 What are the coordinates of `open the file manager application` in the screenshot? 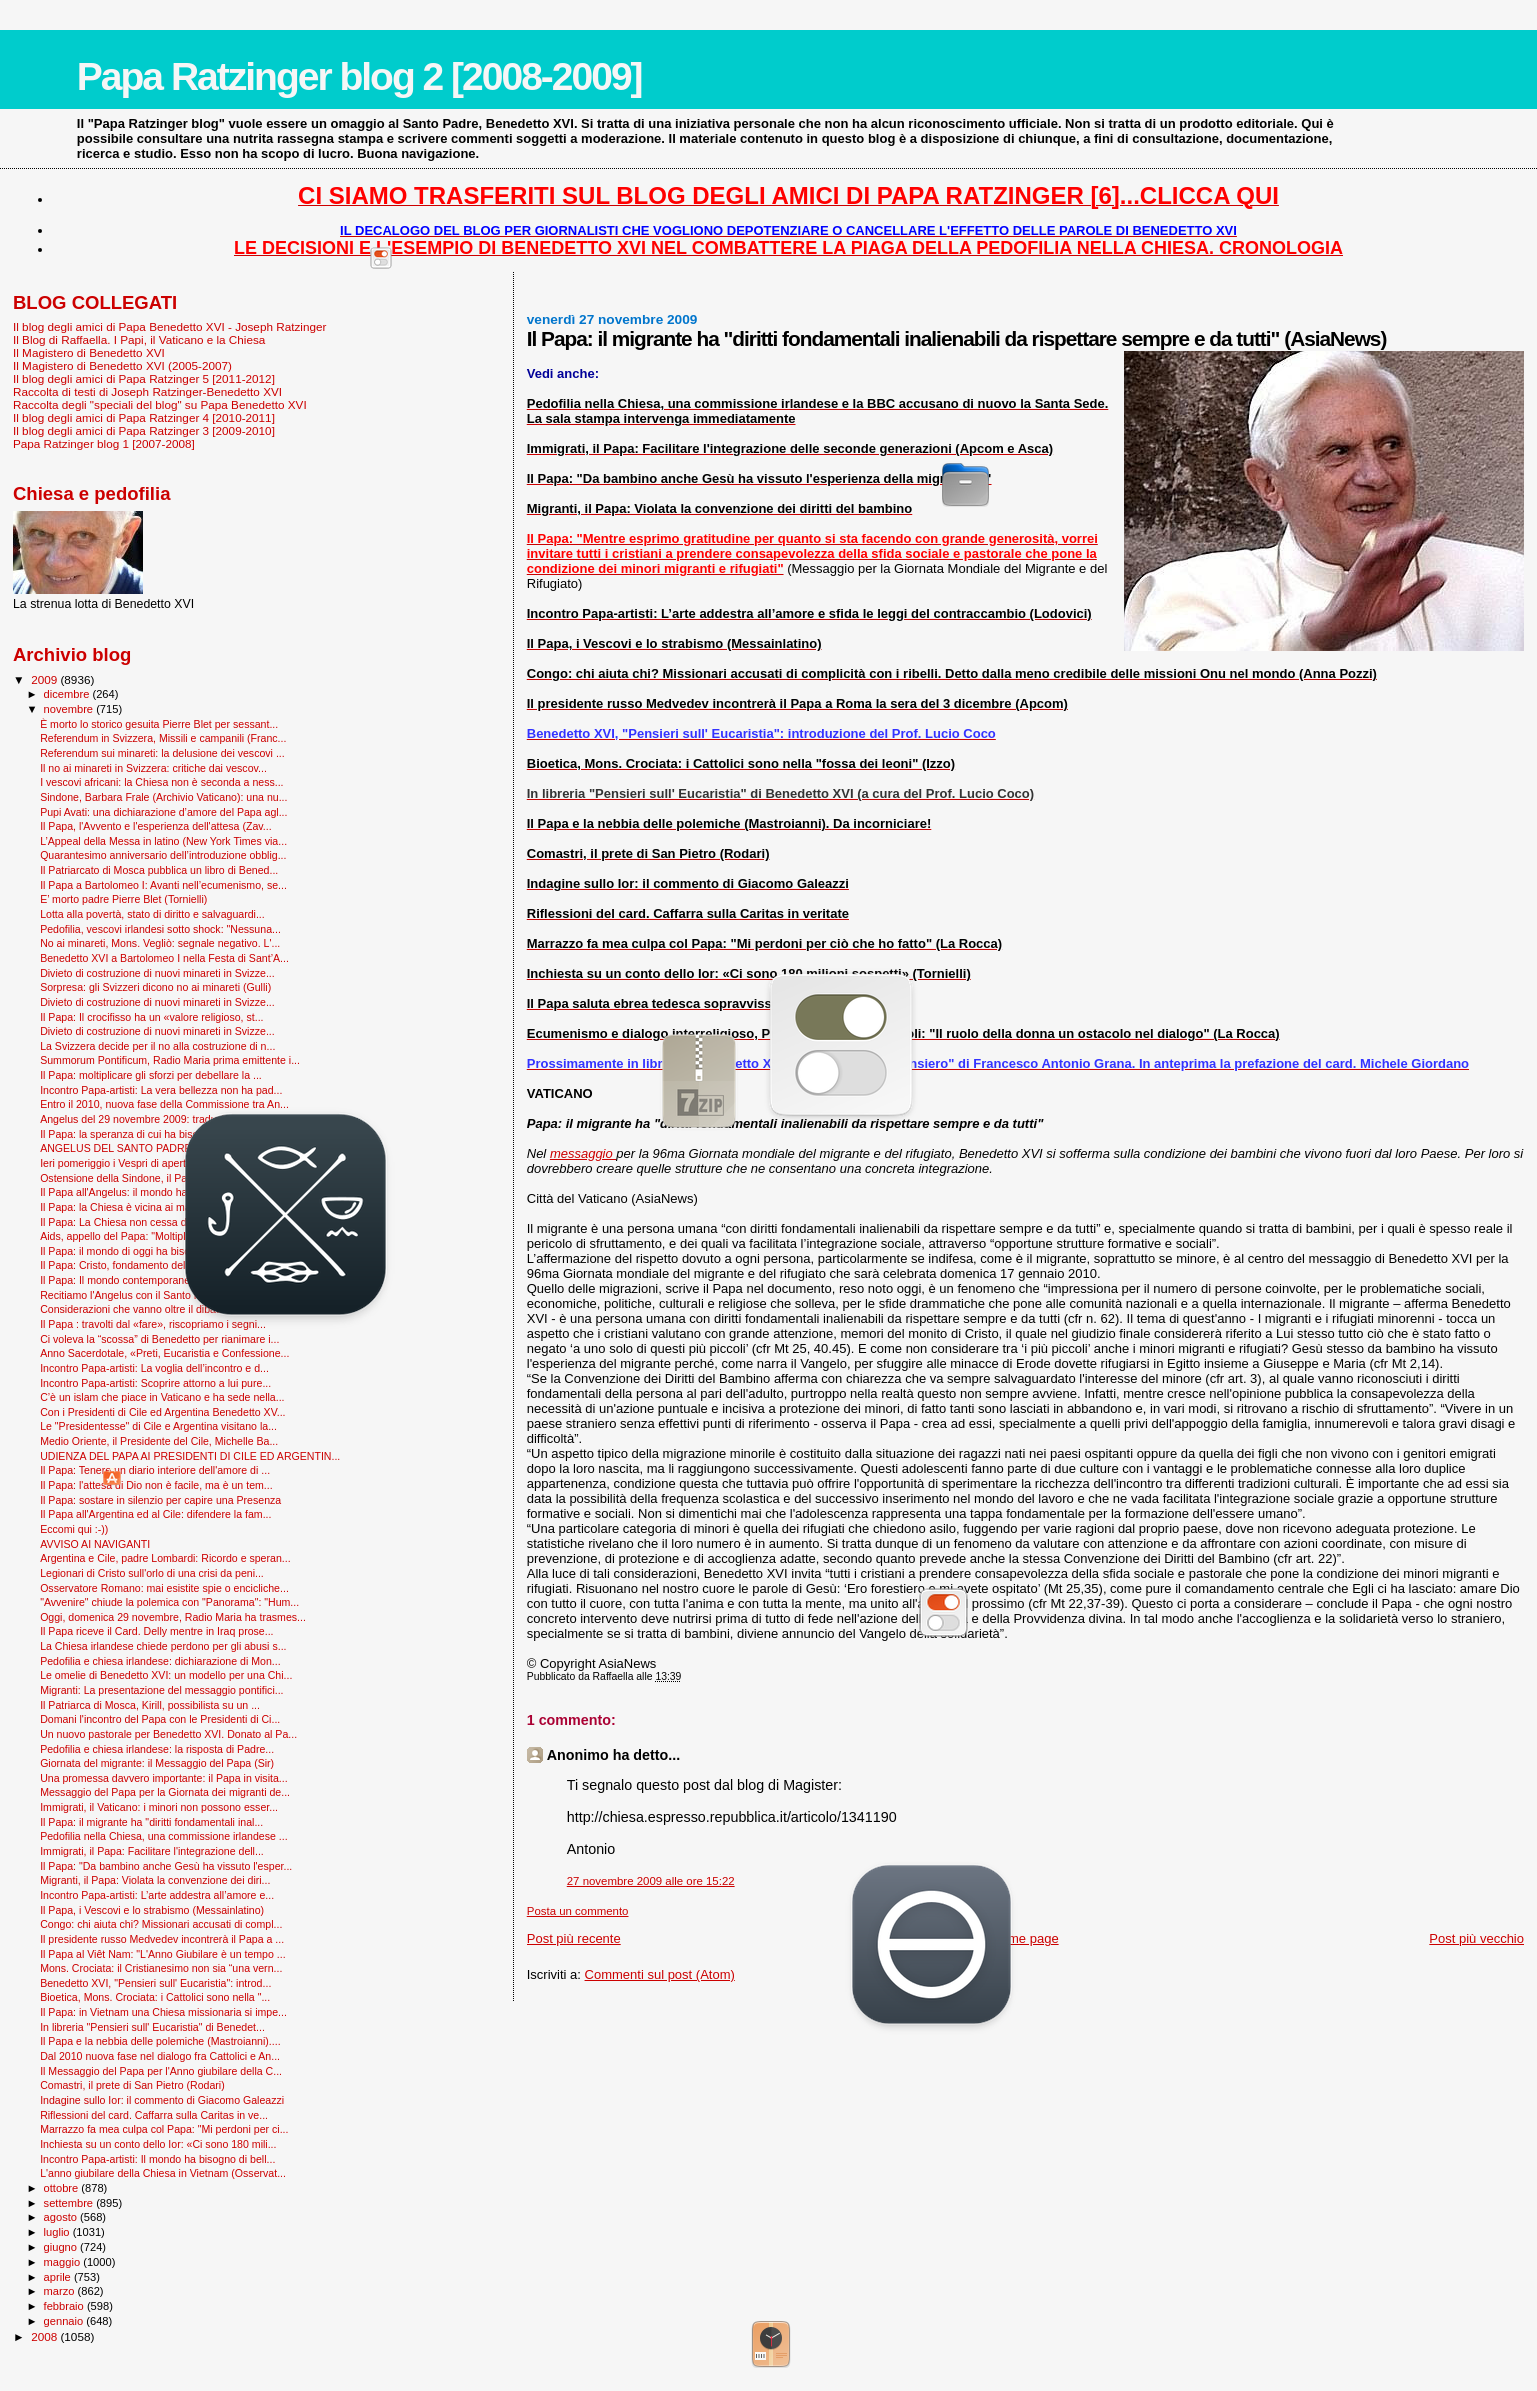 It's located at (965, 484).